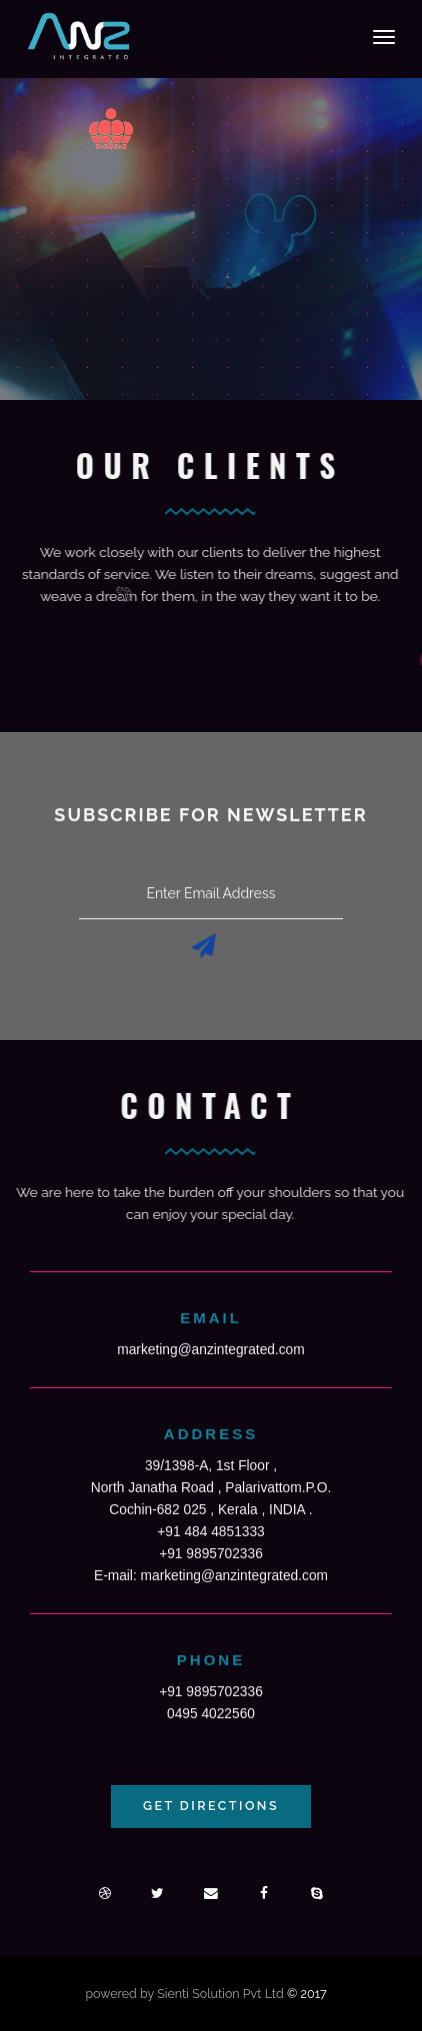 Image resolution: width=422 pixels, height=2031 pixels. What do you see at coordinates (124, 594) in the screenshot?
I see `activate fire punch ability or attack` at bounding box center [124, 594].